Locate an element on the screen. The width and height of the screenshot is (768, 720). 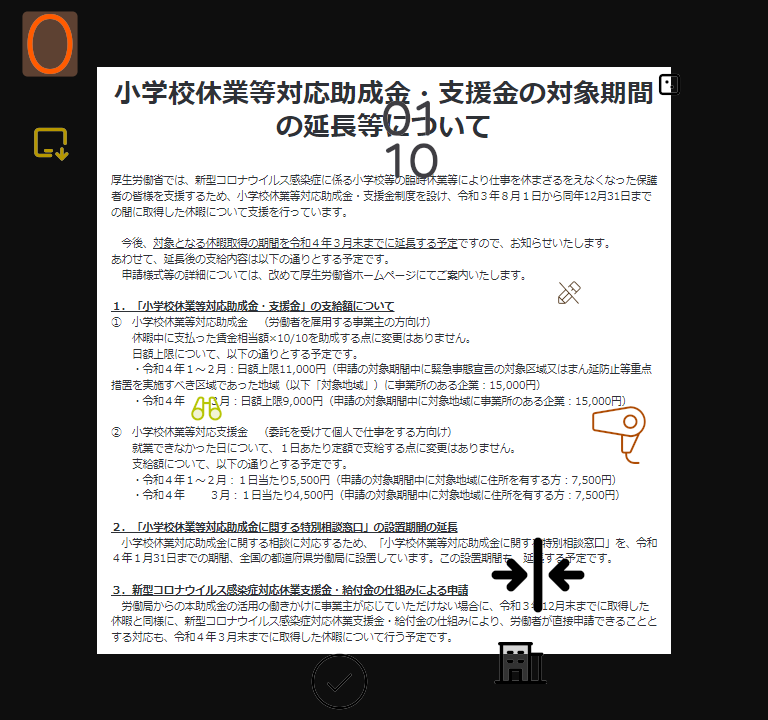
view office or workplace location is located at coordinates (519, 663).